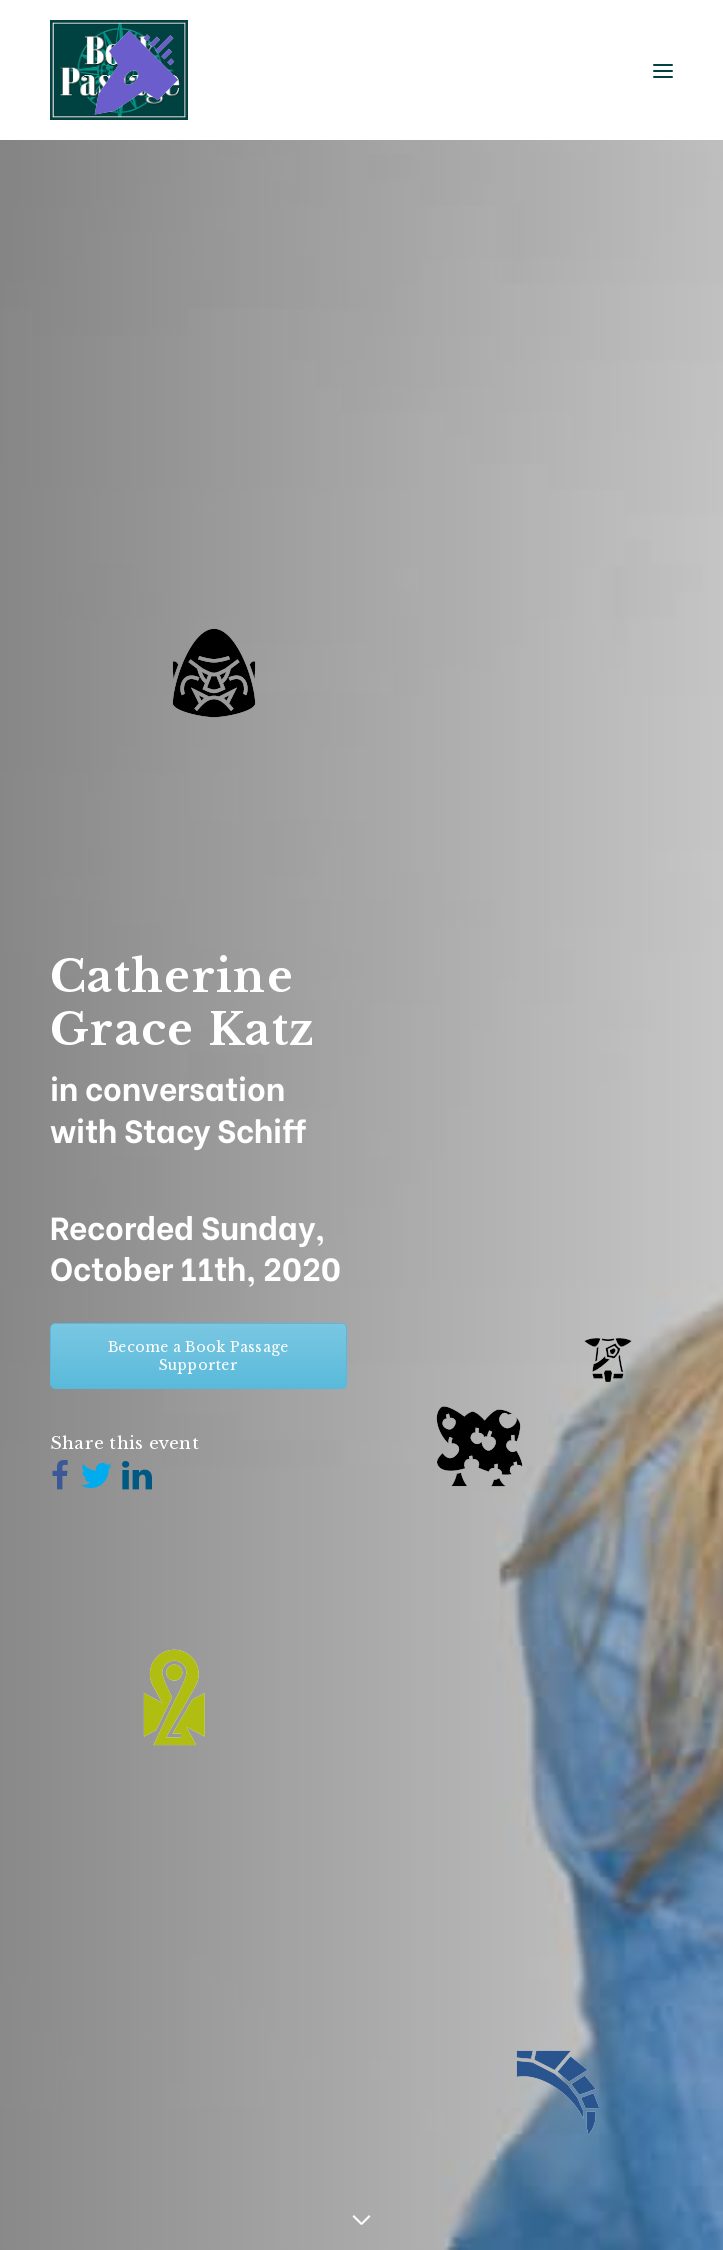 This screenshot has height=2250, width=723. I want to click on select heavy fighter class or unit, so click(136, 72).